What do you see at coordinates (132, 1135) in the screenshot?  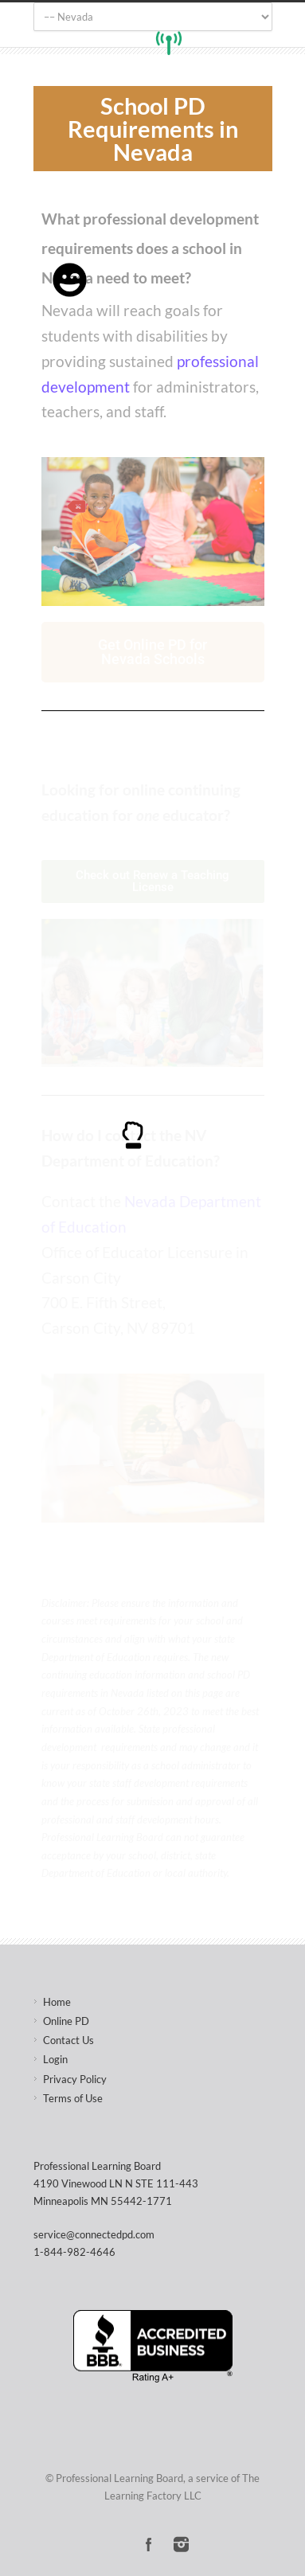 I see `indicate a fist bump or greeting gesture` at bounding box center [132, 1135].